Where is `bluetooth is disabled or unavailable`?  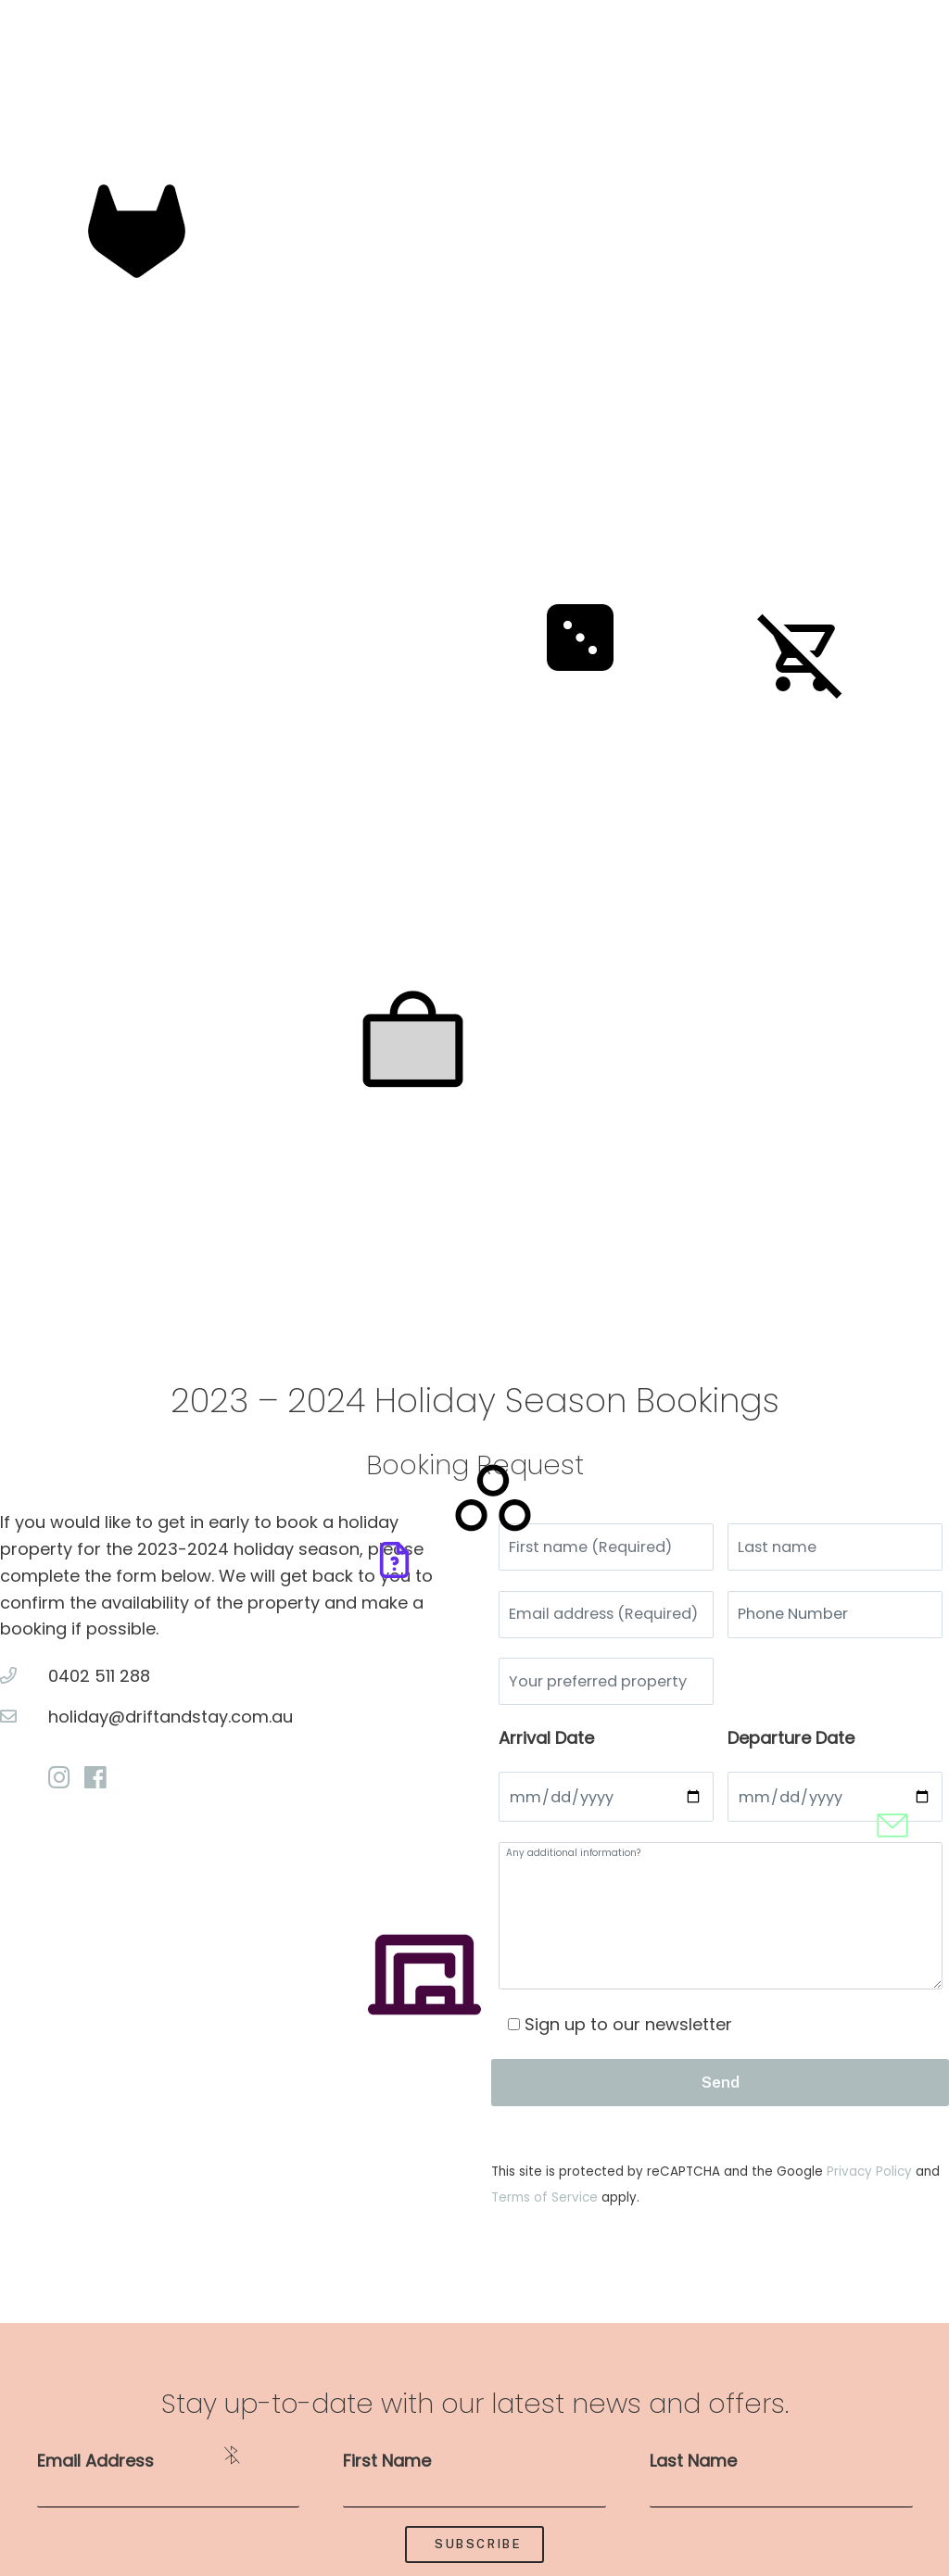 bluetooth is disabled or unavailable is located at coordinates (231, 2455).